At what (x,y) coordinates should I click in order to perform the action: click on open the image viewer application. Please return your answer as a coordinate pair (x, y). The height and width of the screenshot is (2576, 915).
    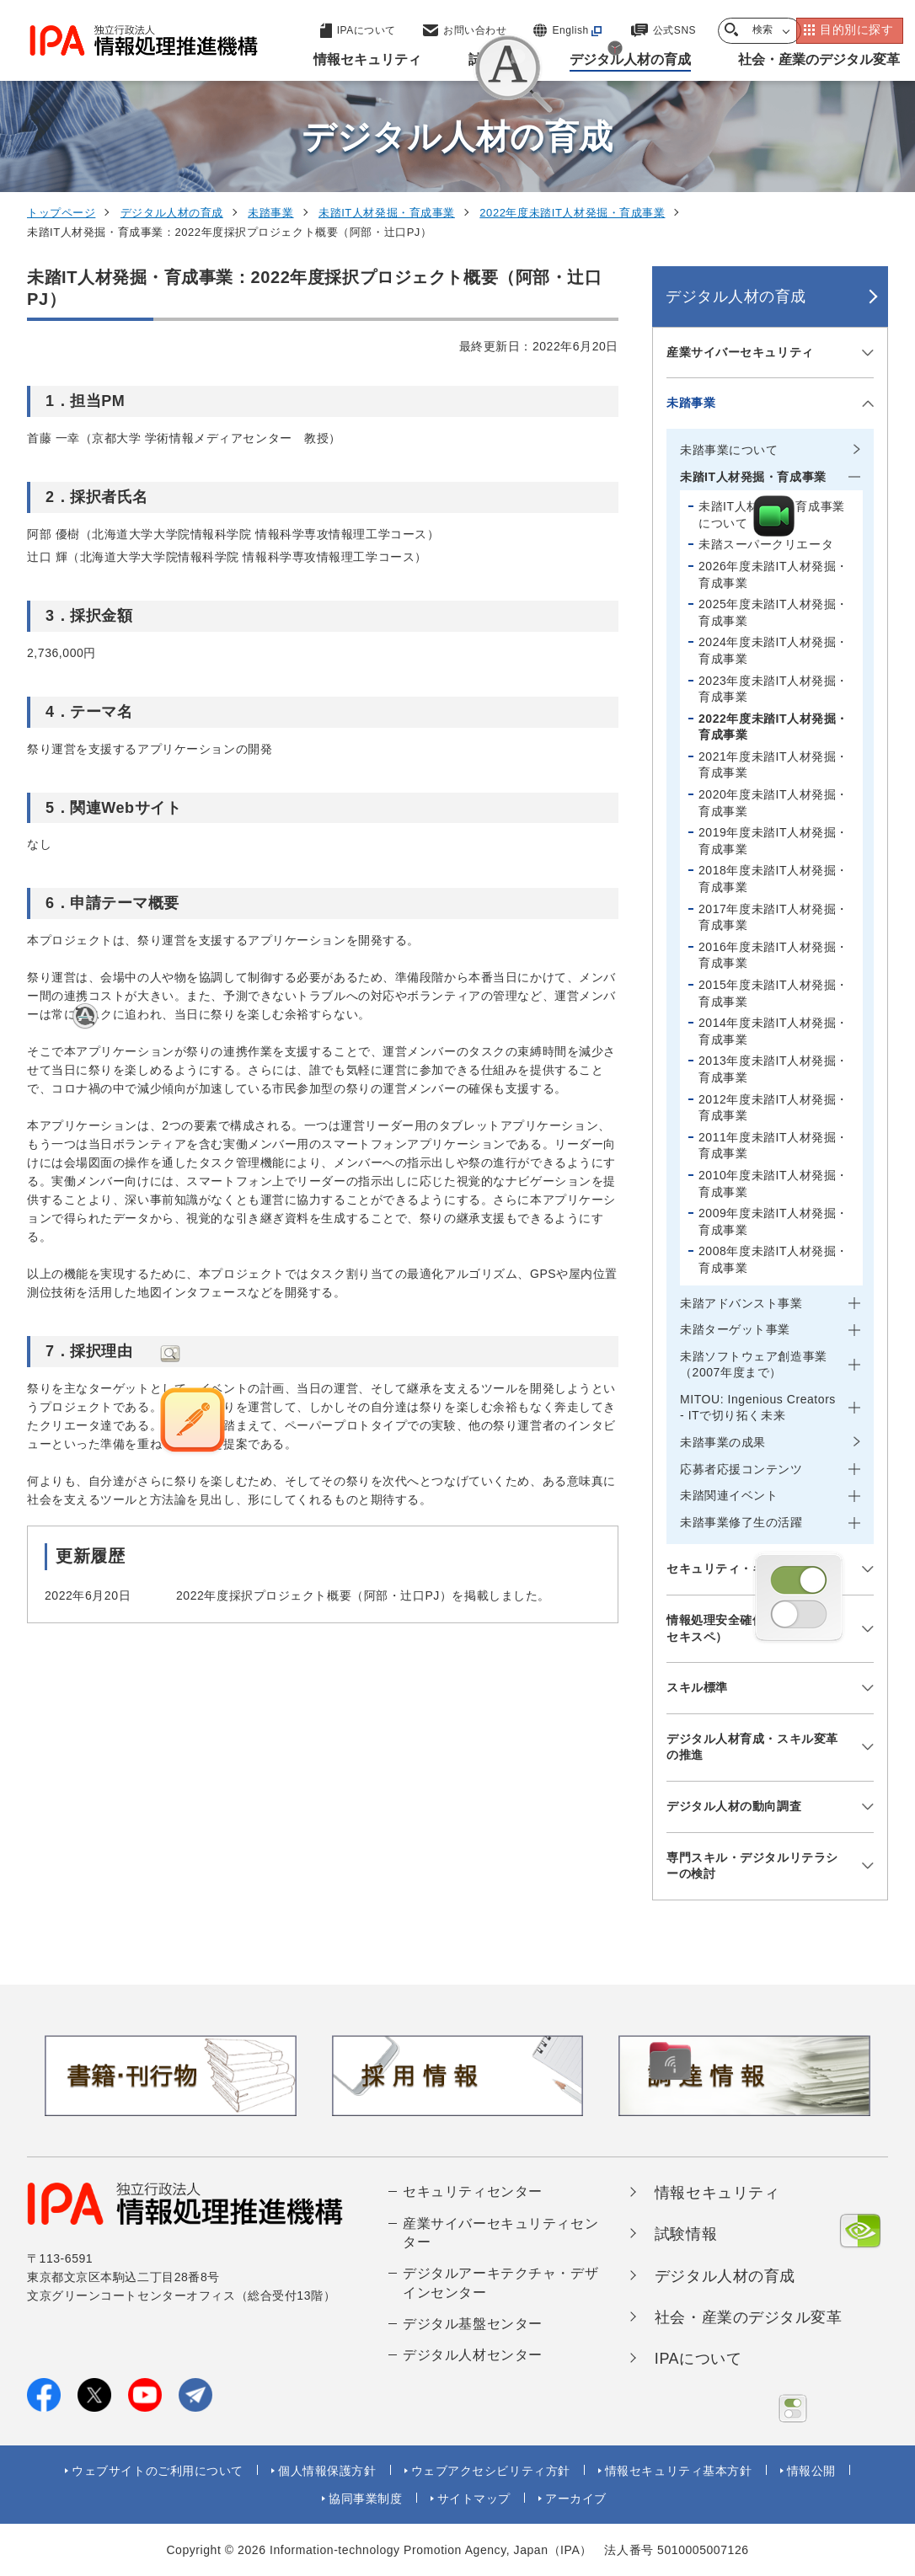
    Looking at the image, I should click on (170, 1354).